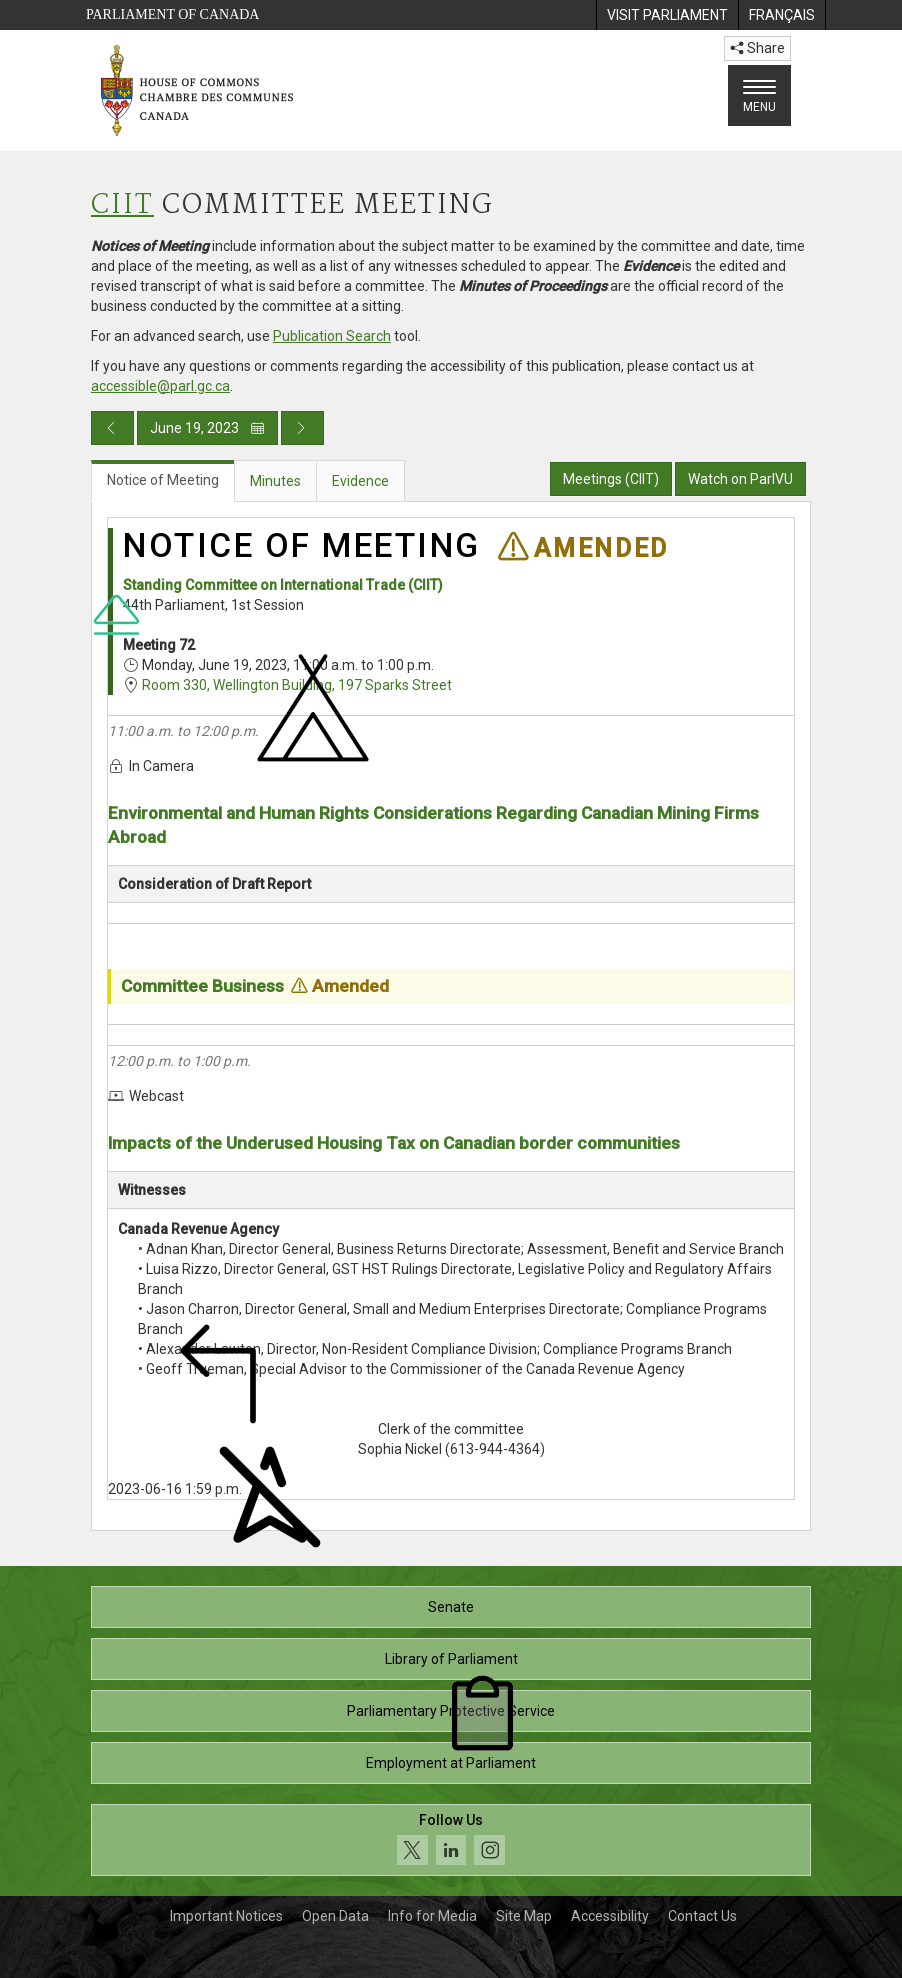 Image resolution: width=902 pixels, height=1978 pixels. Describe the element at coordinates (313, 714) in the screenshot. I see `access camping or outdoor accommodation options` at that location.